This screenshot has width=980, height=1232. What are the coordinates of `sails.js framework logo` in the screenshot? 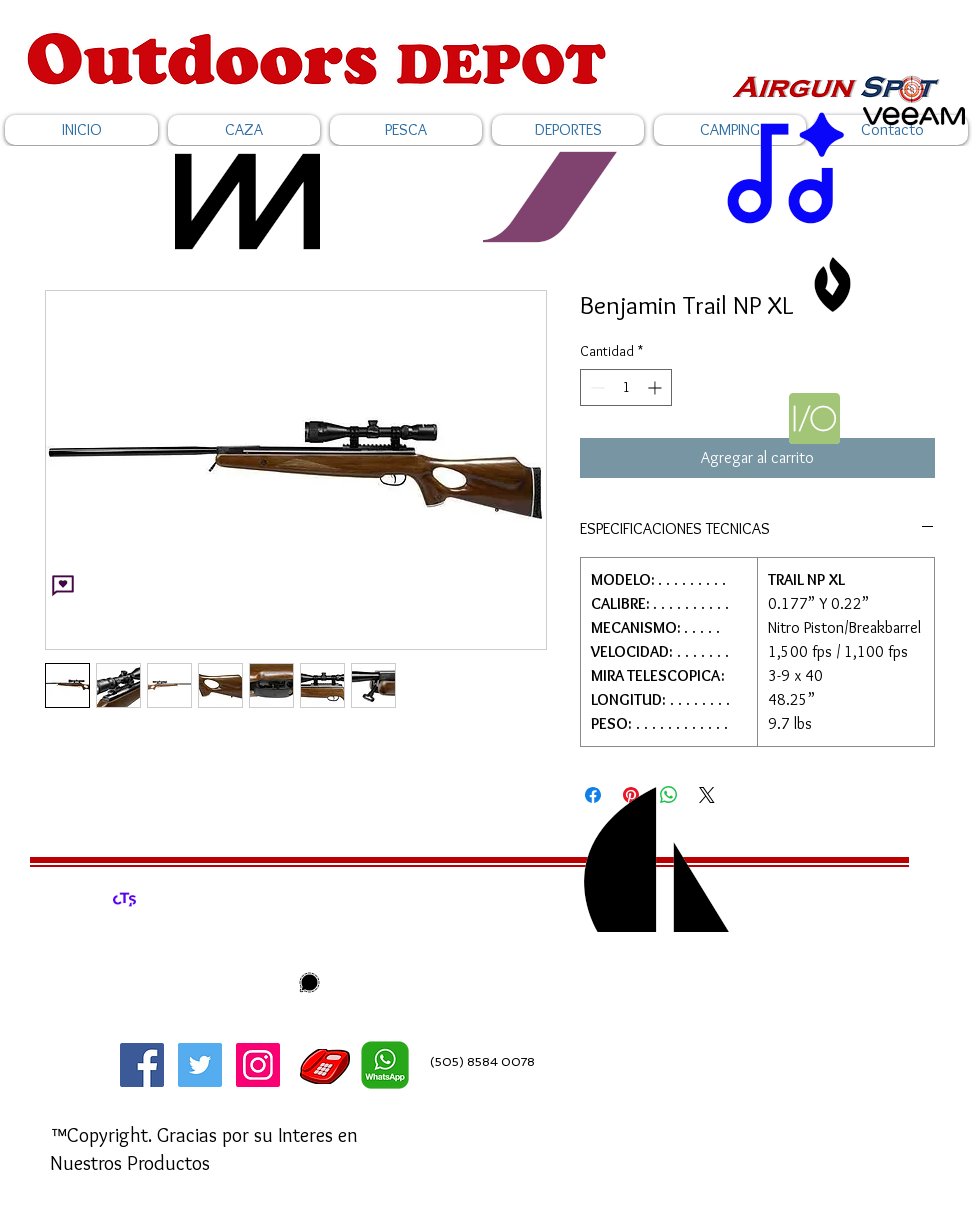 It's located at (656, 859).